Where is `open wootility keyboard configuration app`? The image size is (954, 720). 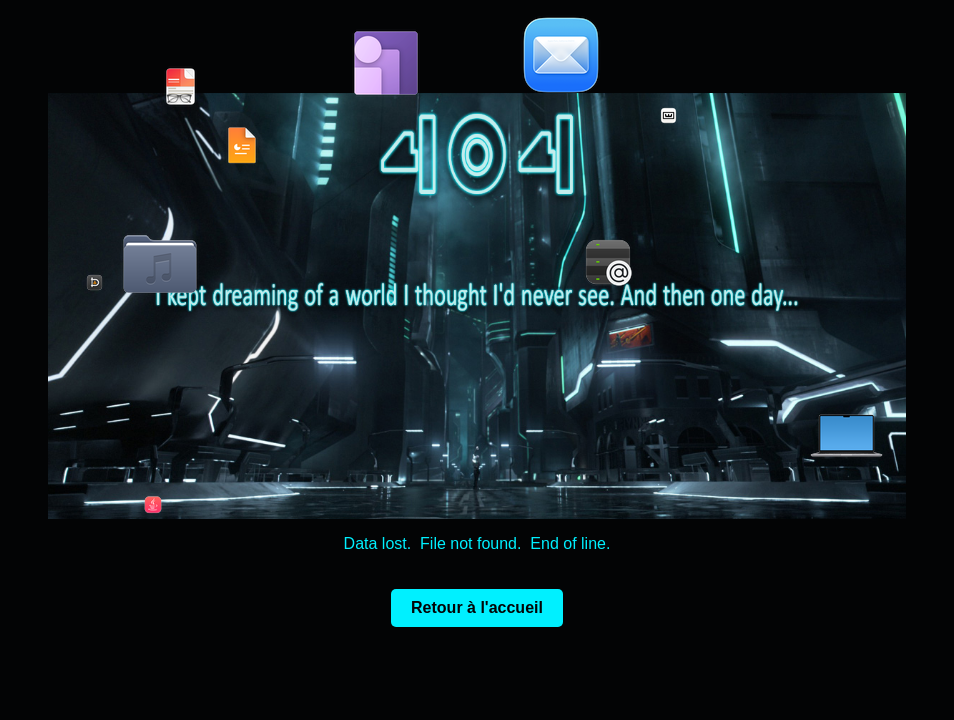 open wootility keyboard configuration app is located at coordinates (668, 115).